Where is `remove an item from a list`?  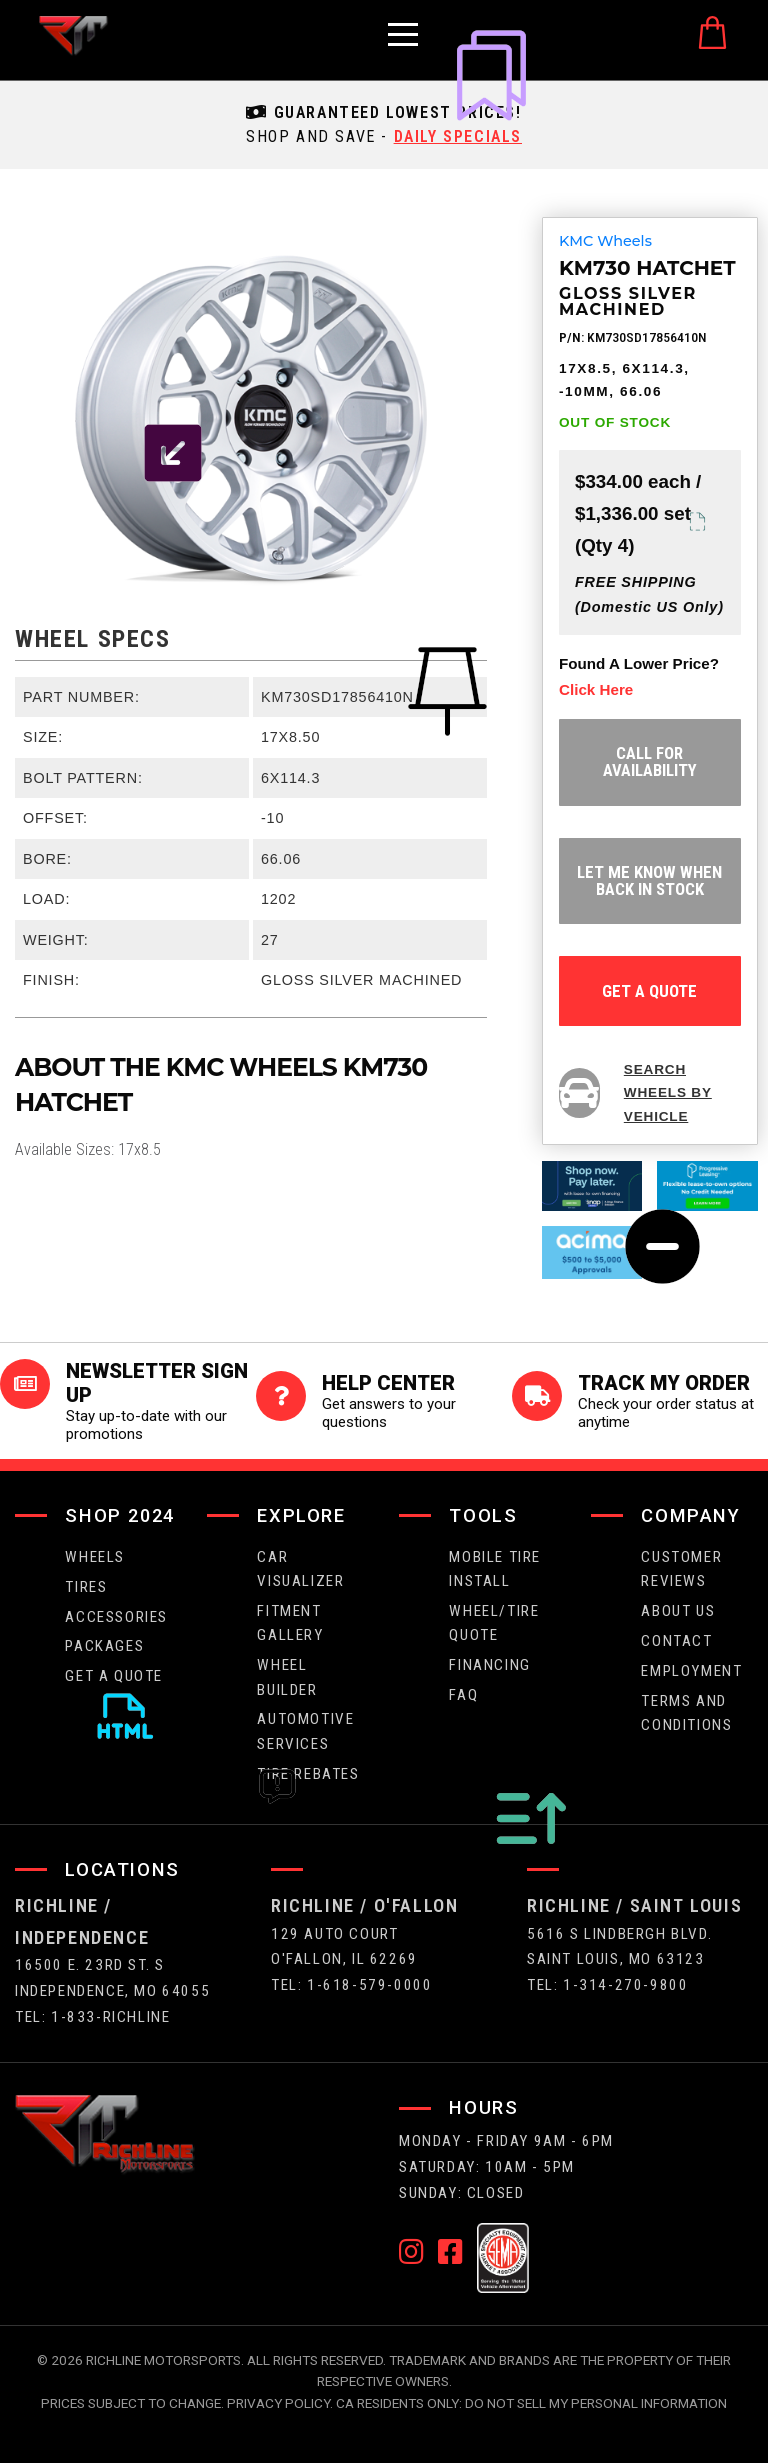
remove an item from a list is located at coordinates (662, 1246).